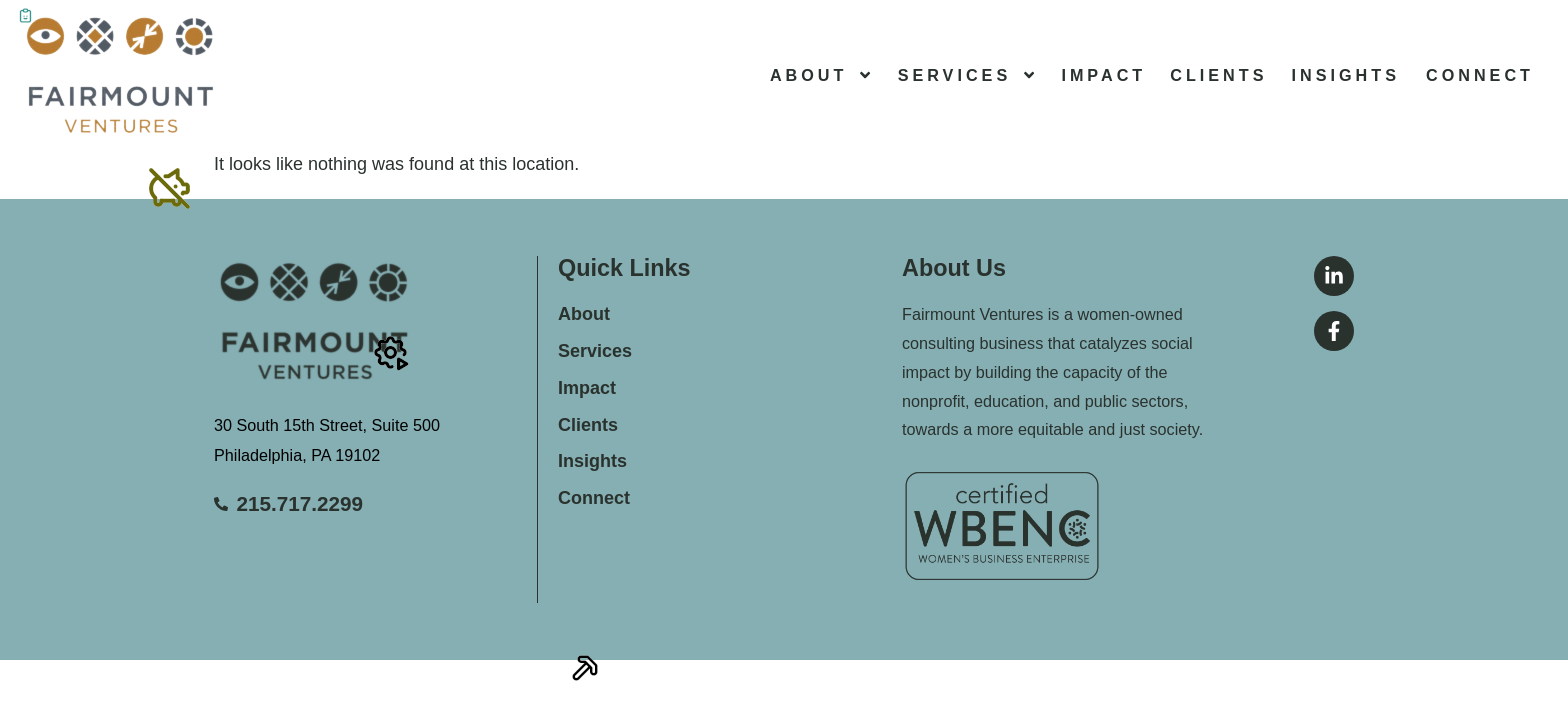  Describe the element at coordinates (169, 188) in the screenshot. I see `disable piggy bank or savings feature` at that location.